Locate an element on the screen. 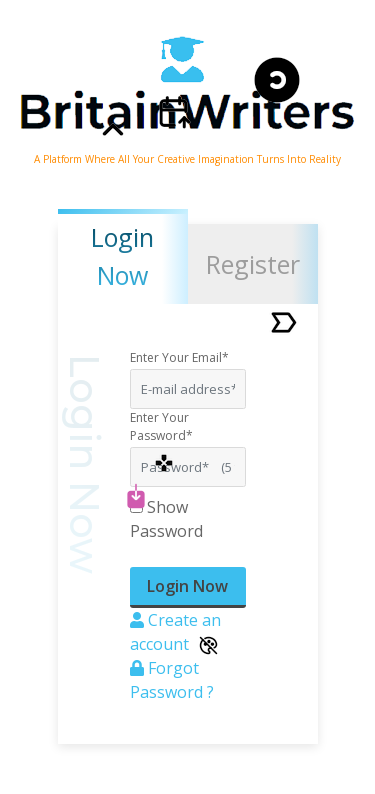 Image resolution: width=375 pixels, height=794 pixels. indicates copyleft or open-source licensing is located at coordinates (277, 80).